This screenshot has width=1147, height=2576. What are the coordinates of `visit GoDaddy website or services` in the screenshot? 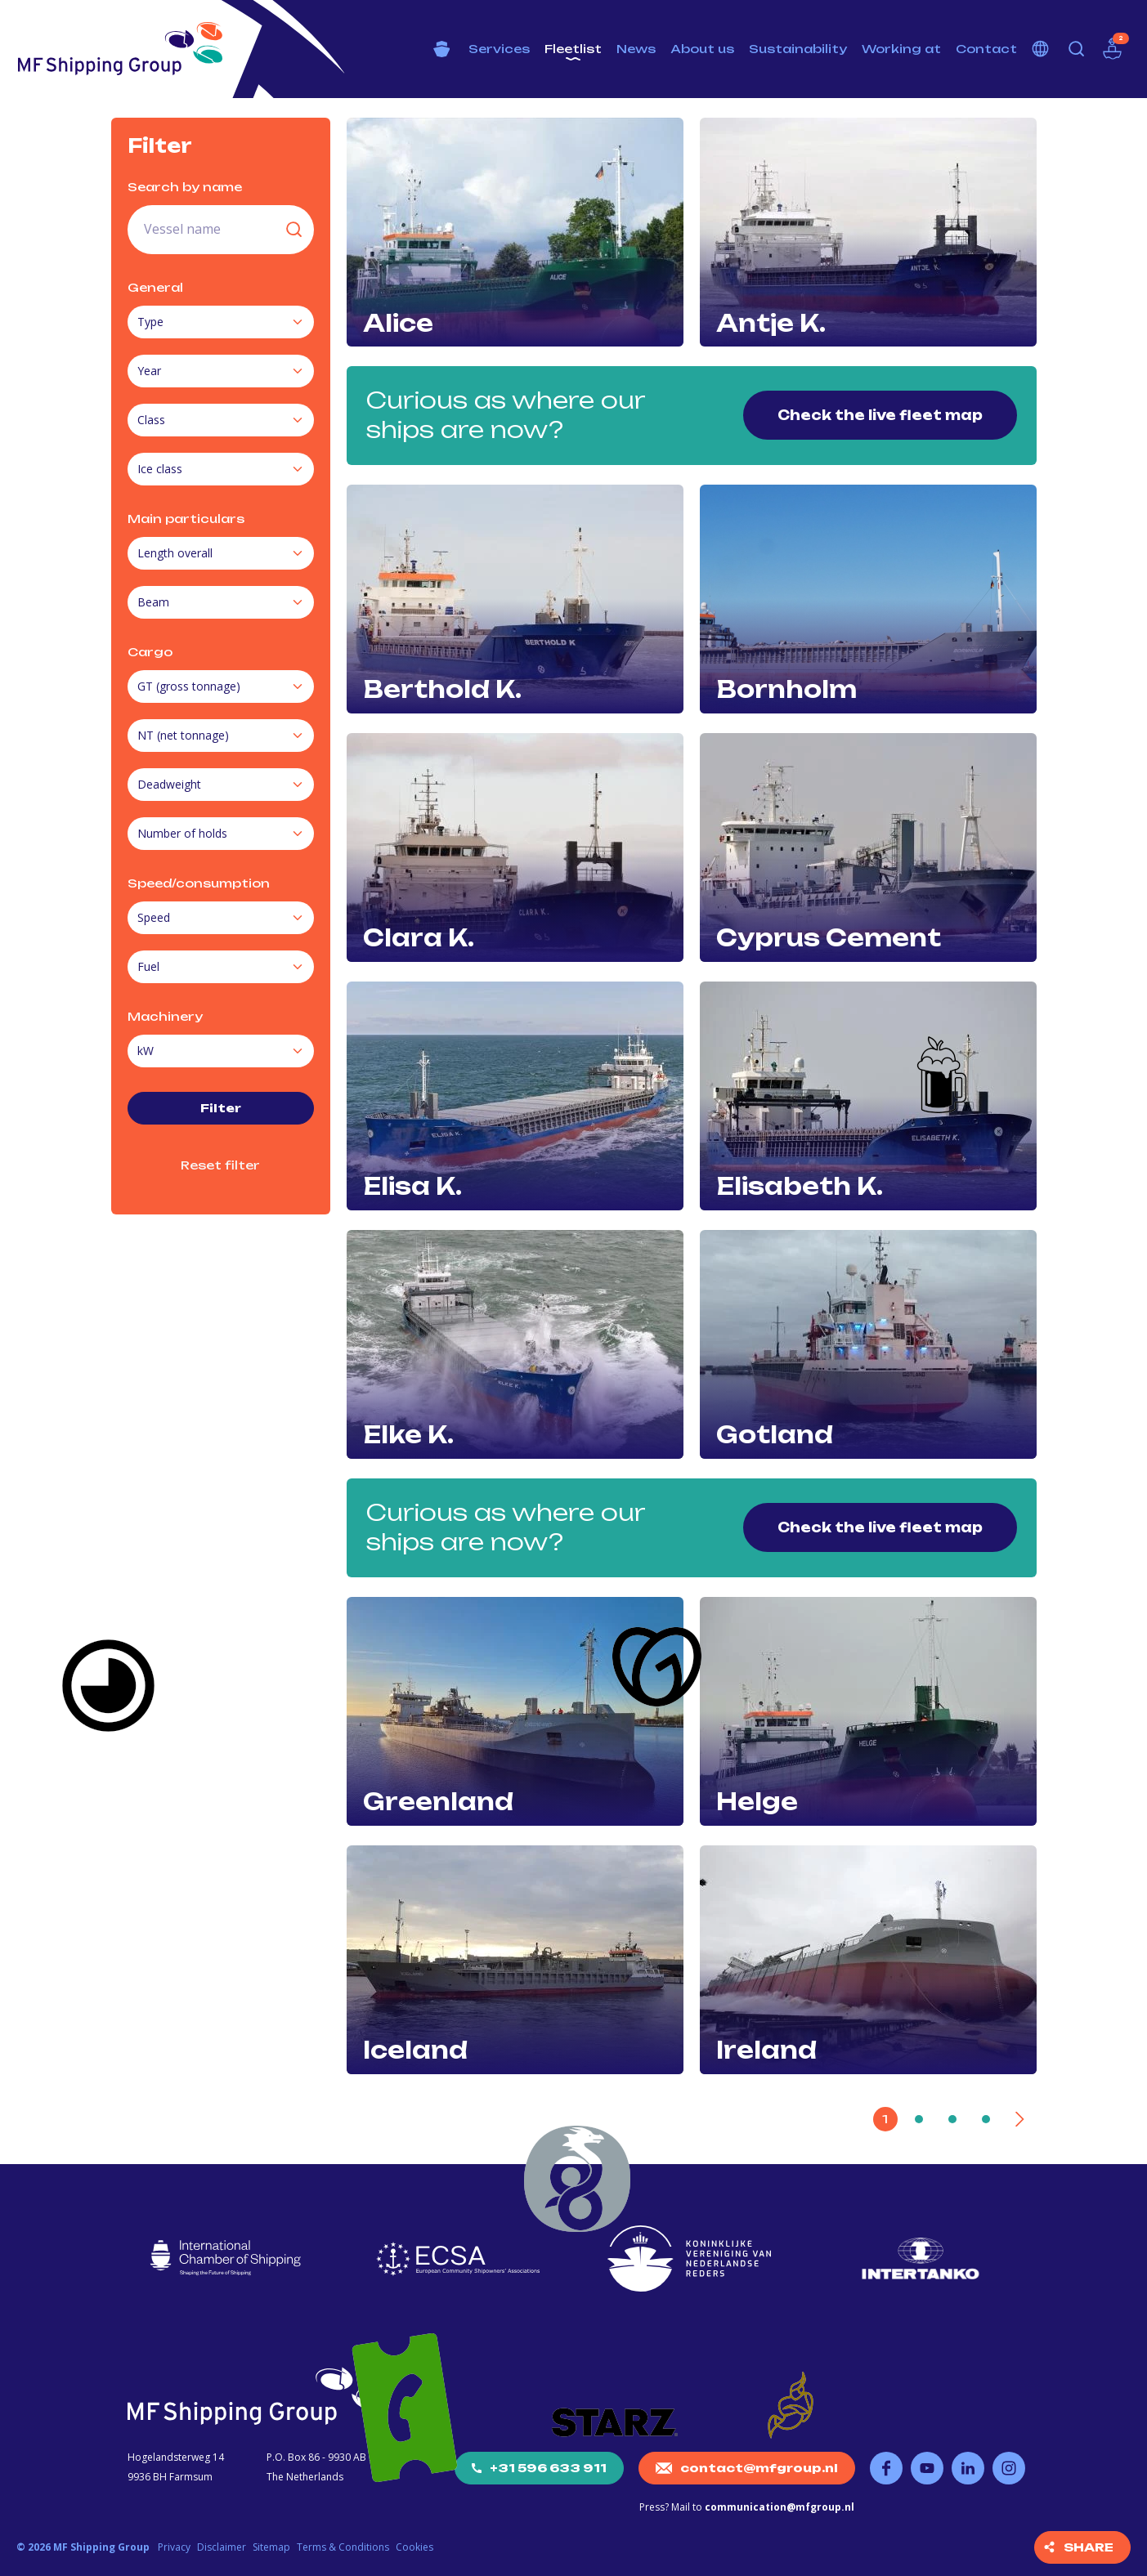 It's located at (656, 1666).